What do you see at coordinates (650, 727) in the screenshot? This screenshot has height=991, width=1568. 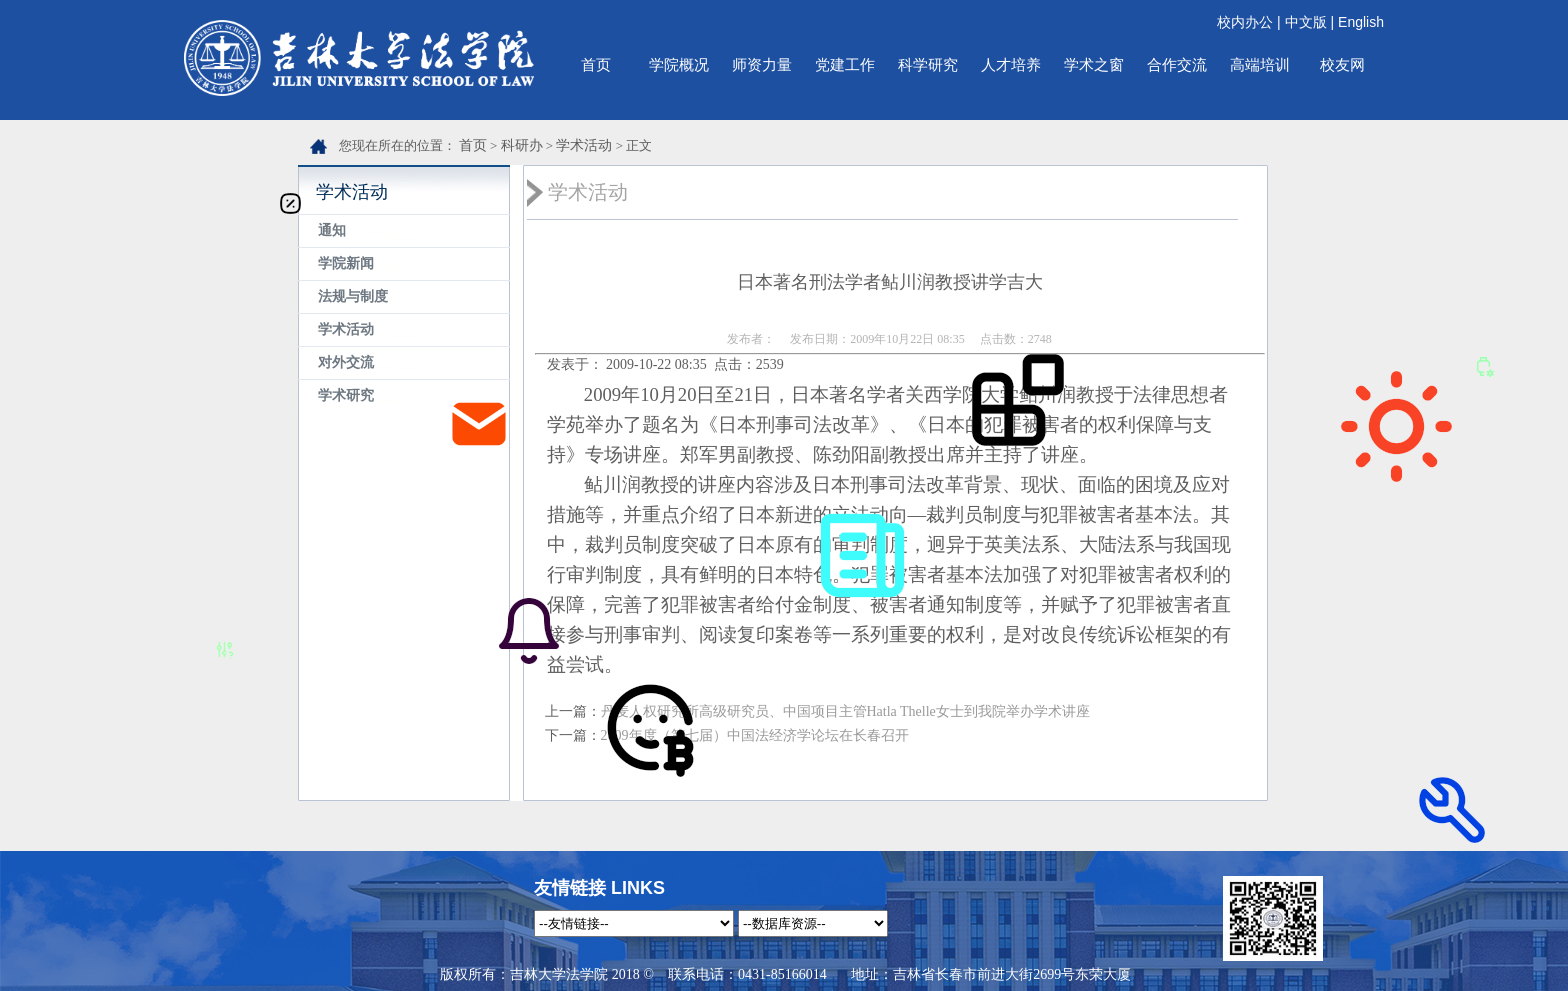 I see `view bitcoin wallet mood or status` at bounding box center [650, 727].